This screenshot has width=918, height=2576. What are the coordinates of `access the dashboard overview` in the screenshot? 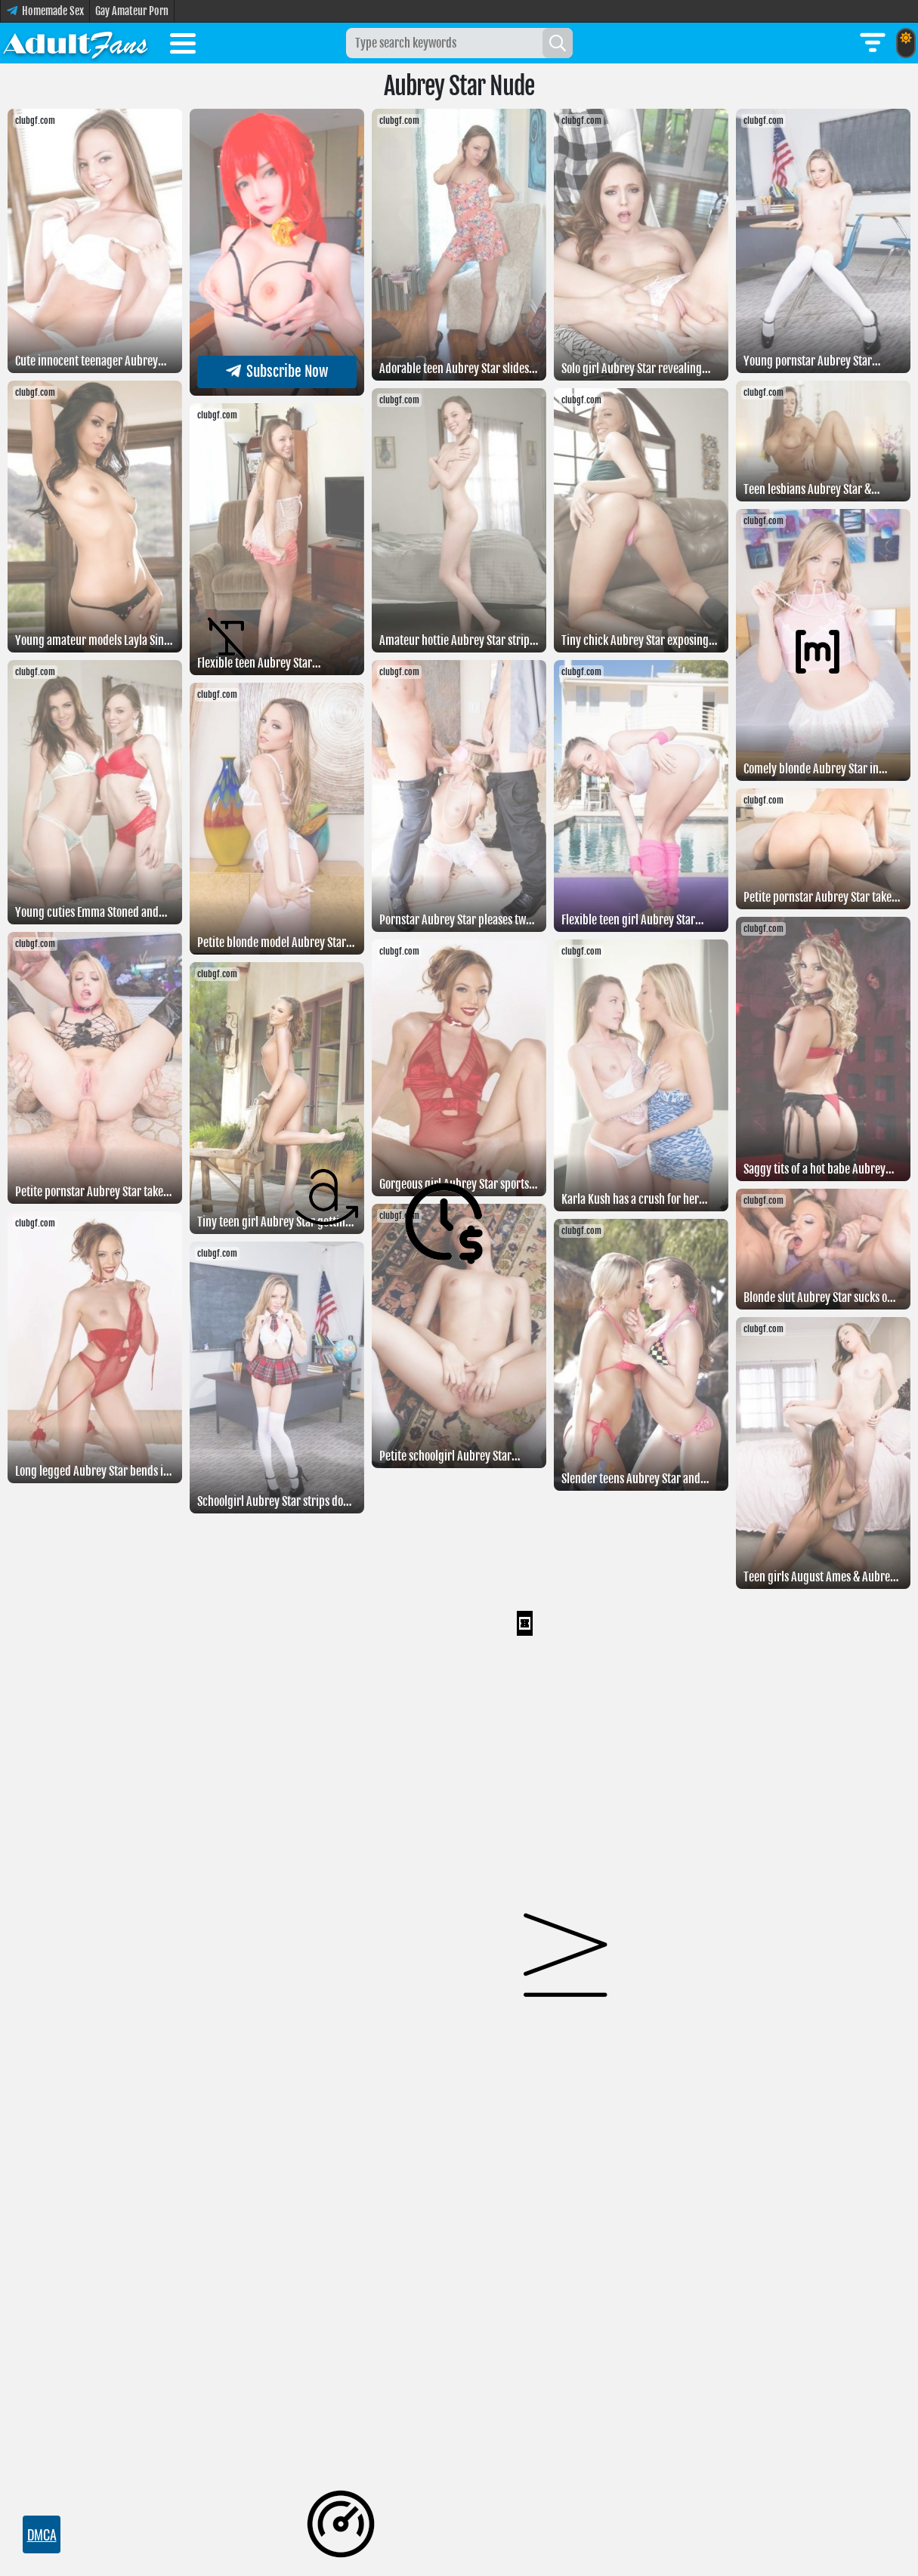 It's located at (343, 2526).